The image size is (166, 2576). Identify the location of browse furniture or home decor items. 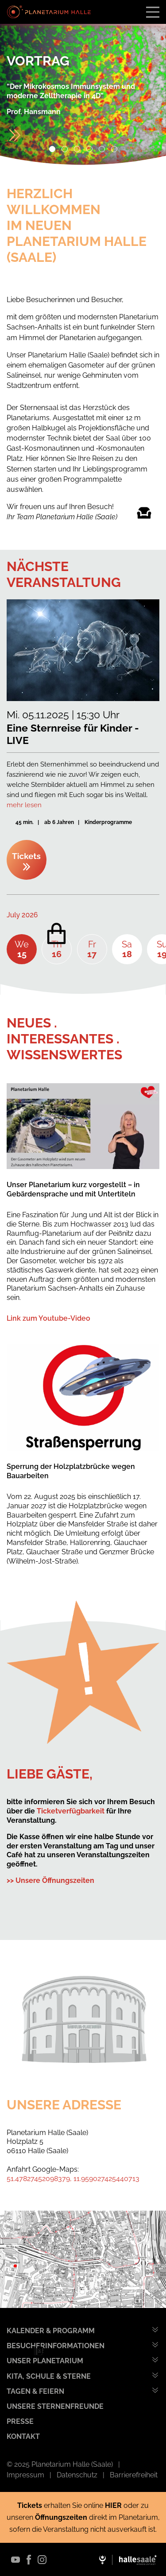
(144, 513).